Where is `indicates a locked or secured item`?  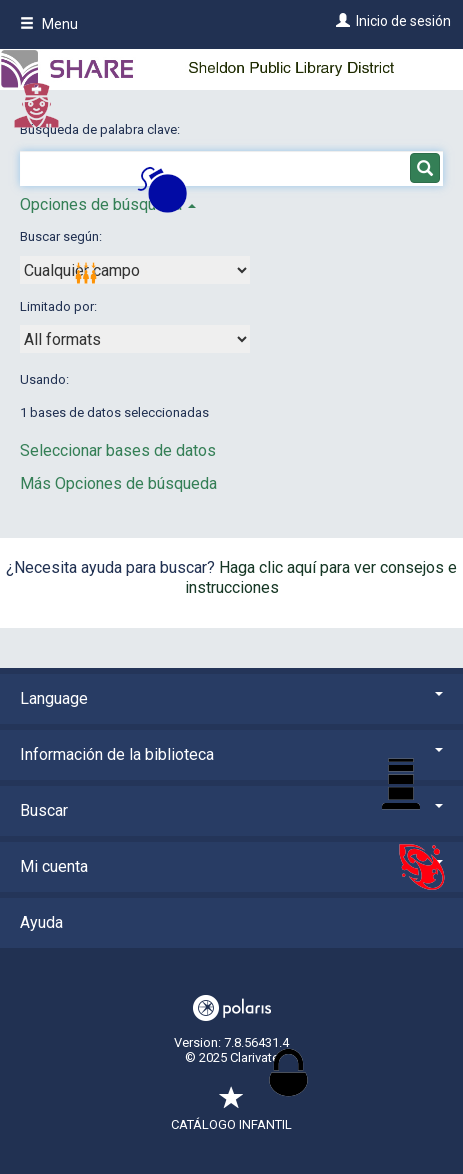
indicates a locked or secured item is located at coordinates (288, 1072).